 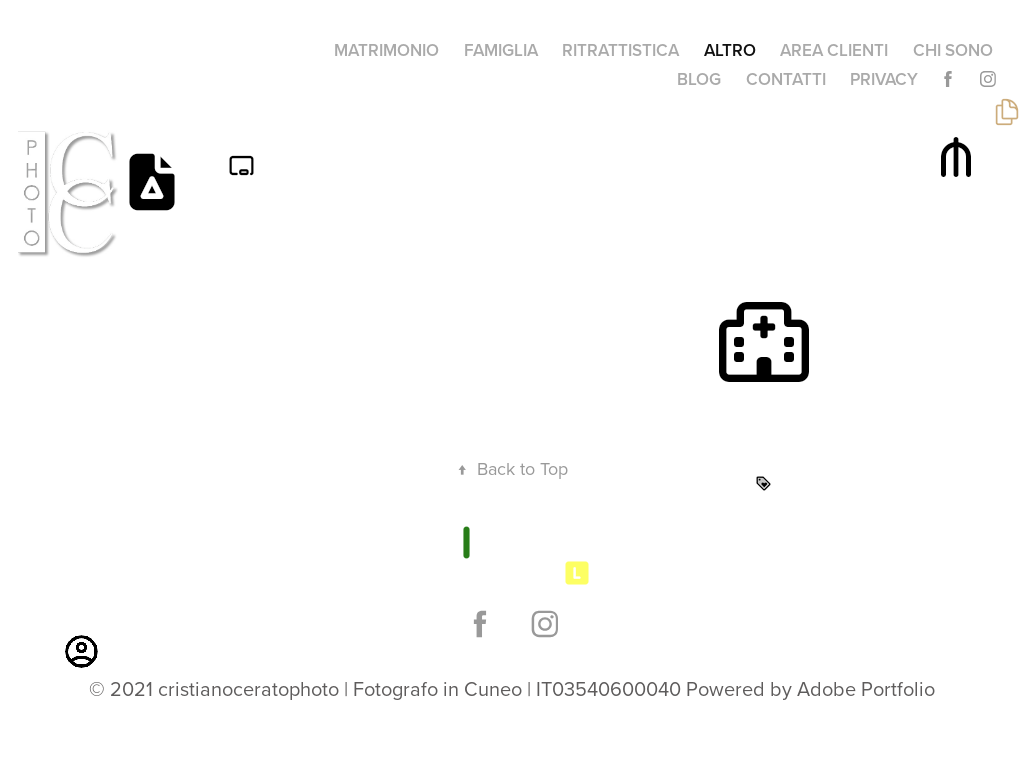 What do you see at coordinates (81, 651) in the screenshot?
I see `access your profile or account settings` at bounding box center [81, 651].